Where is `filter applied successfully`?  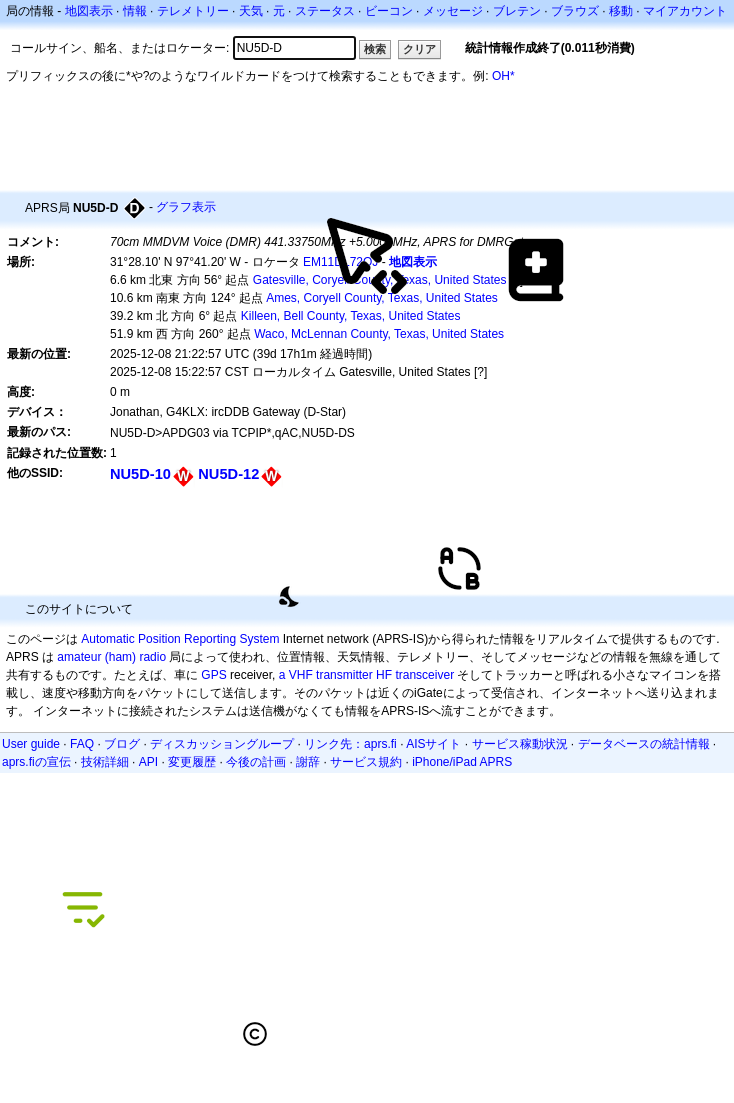
filter applied successfully is located at coordinates (82, 907).